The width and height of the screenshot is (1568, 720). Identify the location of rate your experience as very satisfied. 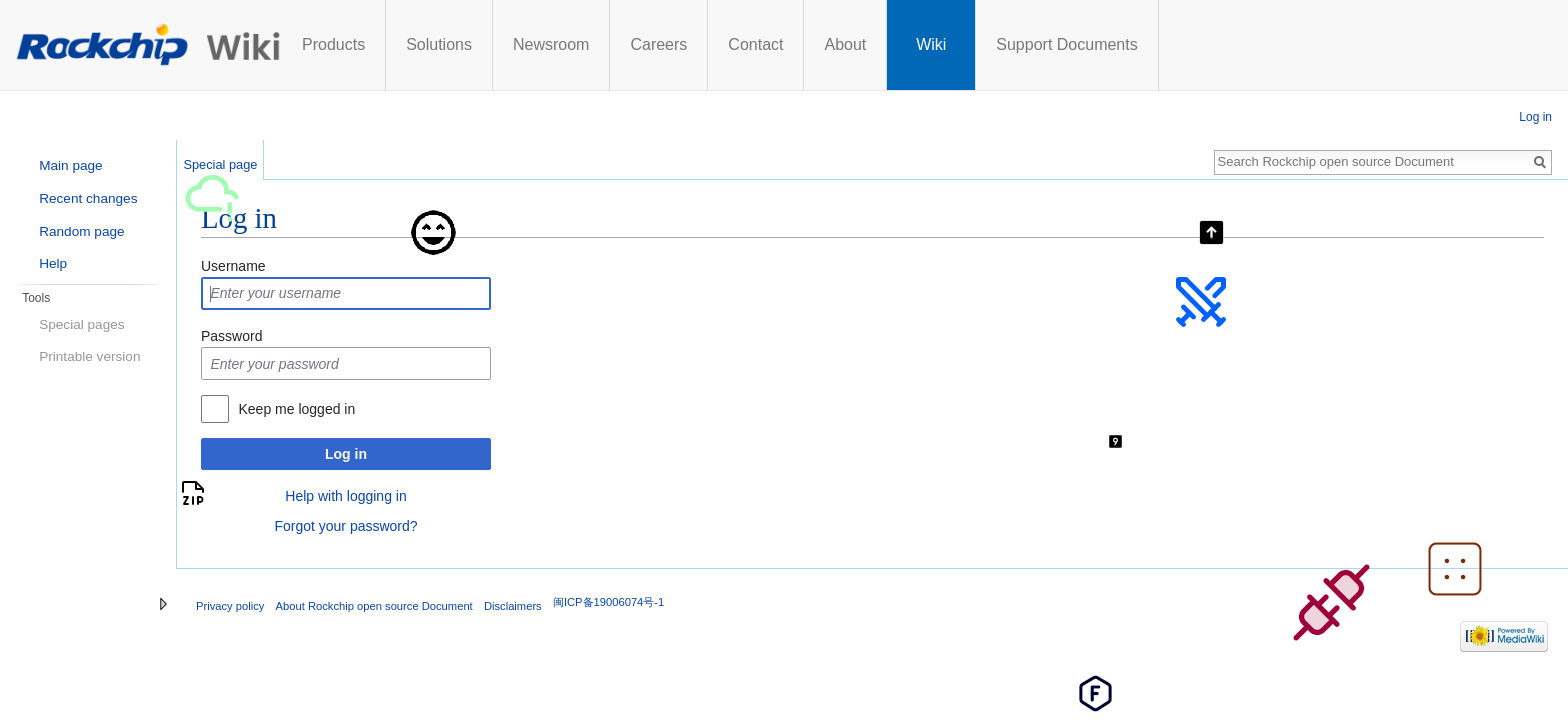
(433, 232).